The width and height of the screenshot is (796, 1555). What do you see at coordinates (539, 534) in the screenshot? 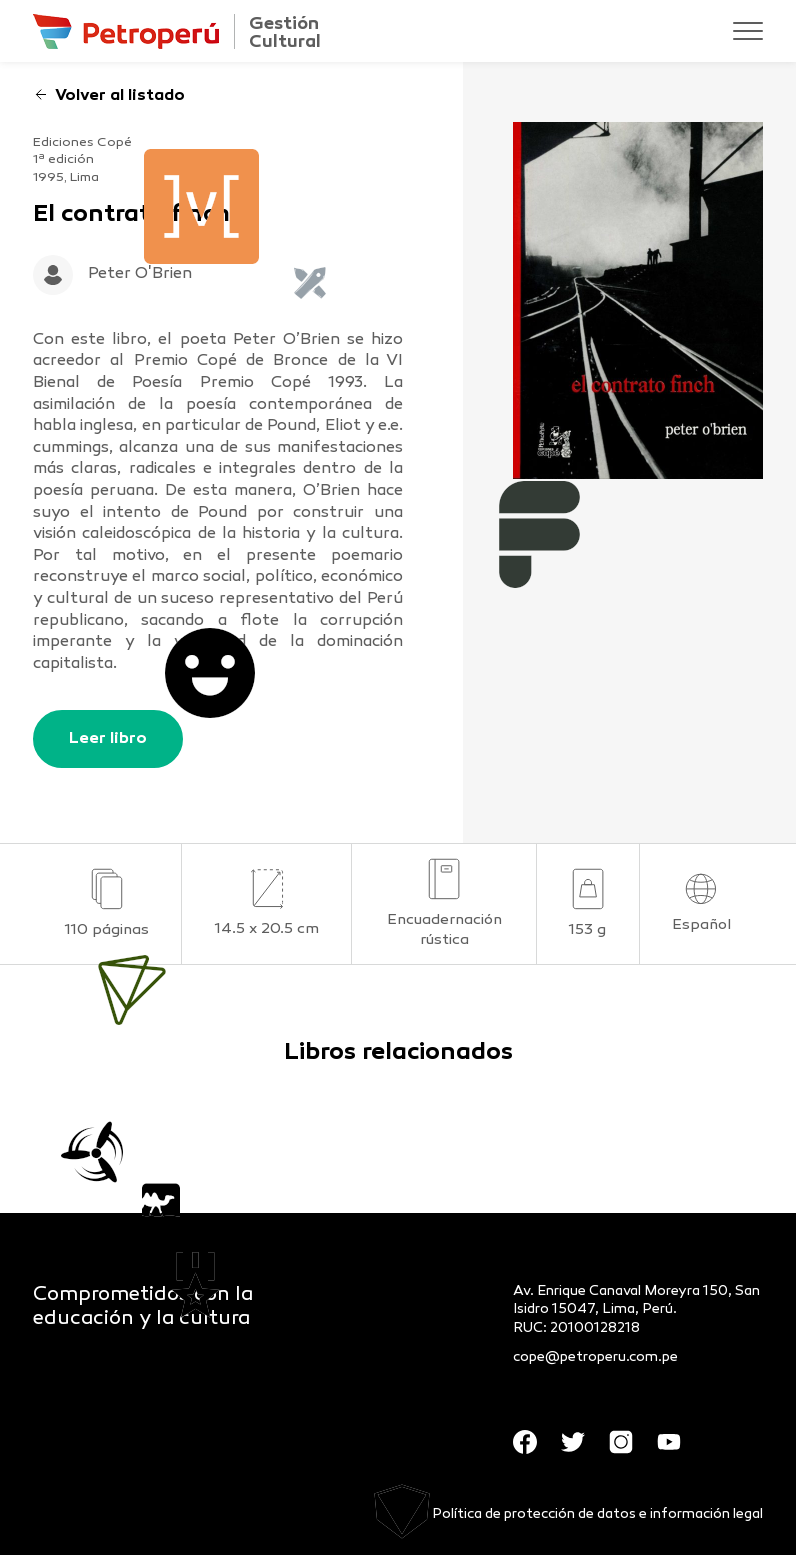
I see `formbricks logo` at bounding box center [539, 534].